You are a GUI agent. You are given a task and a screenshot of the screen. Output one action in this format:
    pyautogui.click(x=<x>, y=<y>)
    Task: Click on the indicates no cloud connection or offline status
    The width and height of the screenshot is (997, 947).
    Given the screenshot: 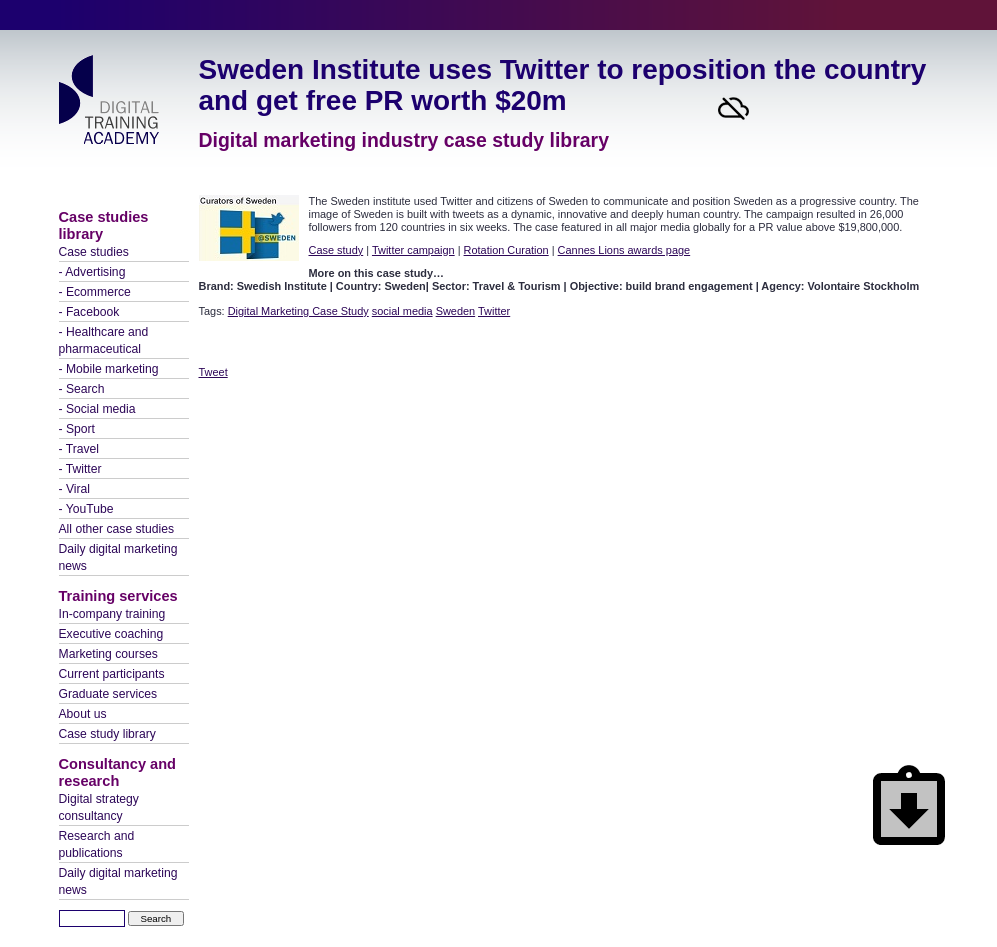 What is the action you would take?
    pyautogui.click(x=733, y=107)
    